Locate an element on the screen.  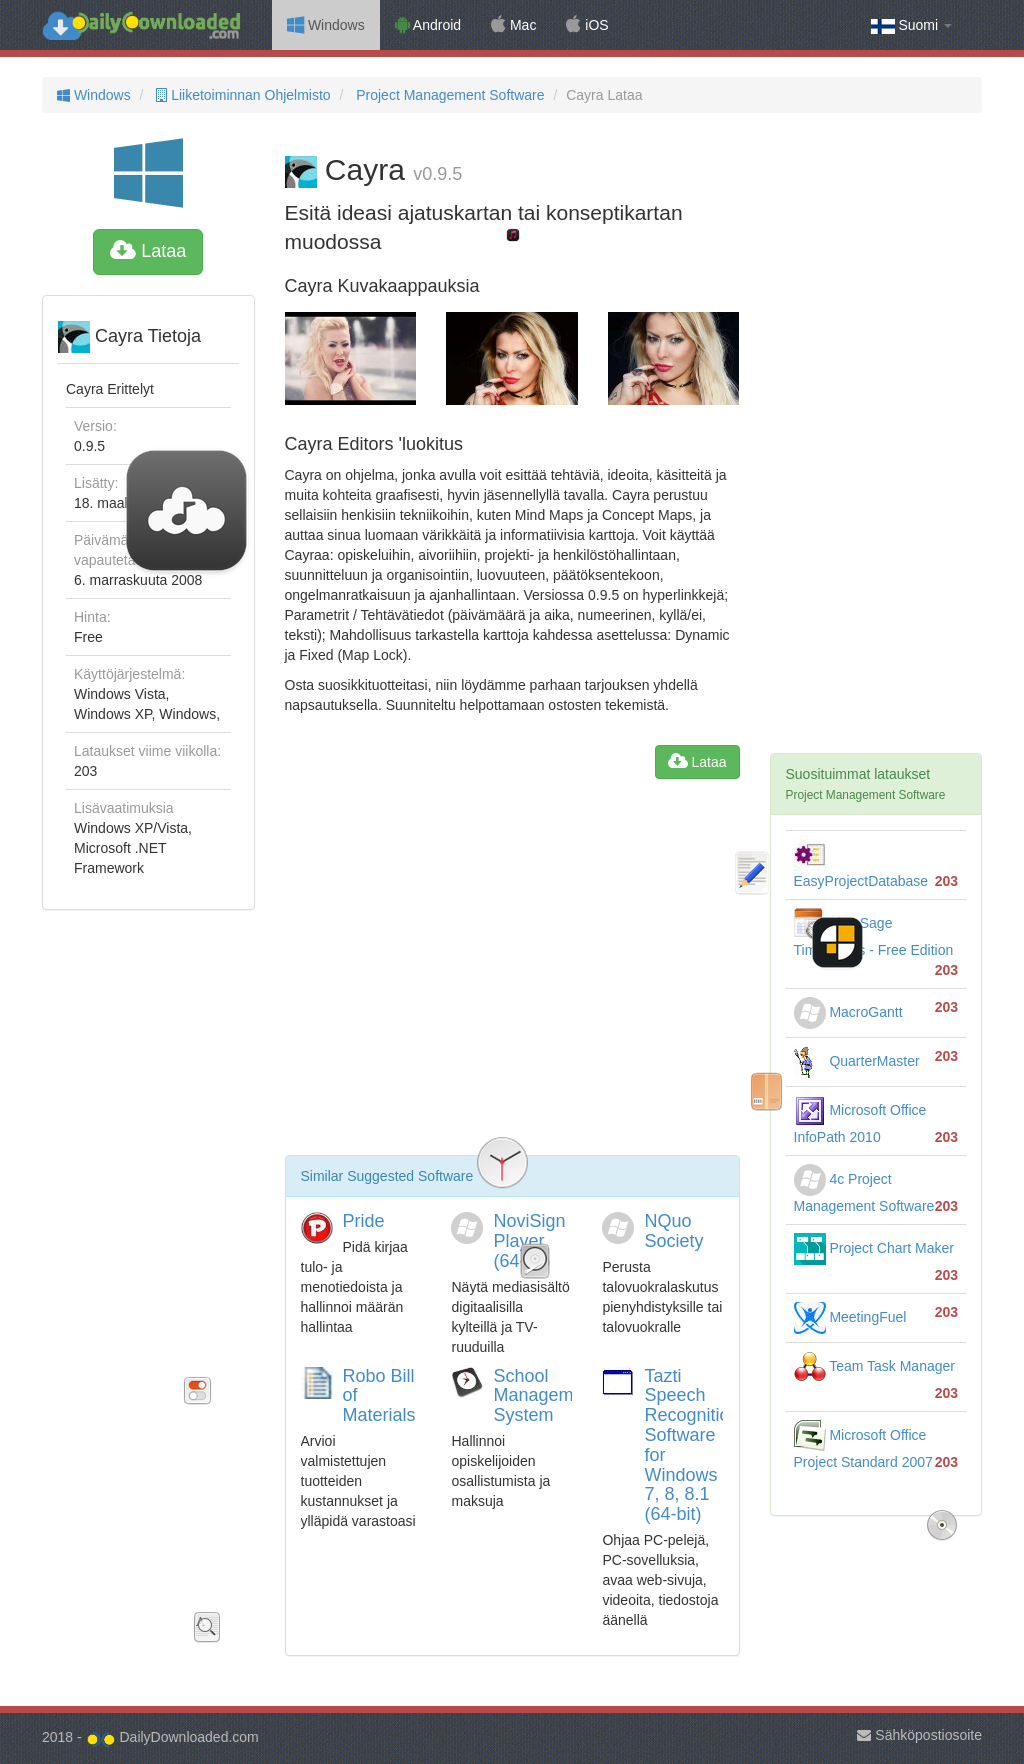
open puddletag audio tag editor is located at coordinates (186, 510).